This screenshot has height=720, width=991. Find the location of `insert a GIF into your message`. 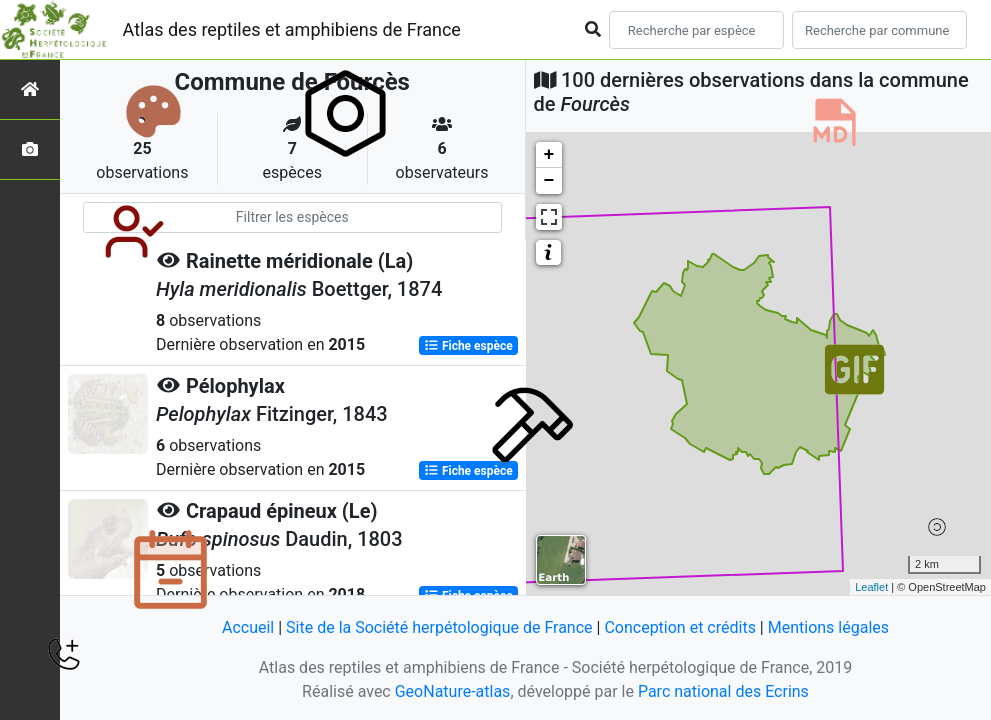

insert a GIF into your message is located at coordinates (854, 369).